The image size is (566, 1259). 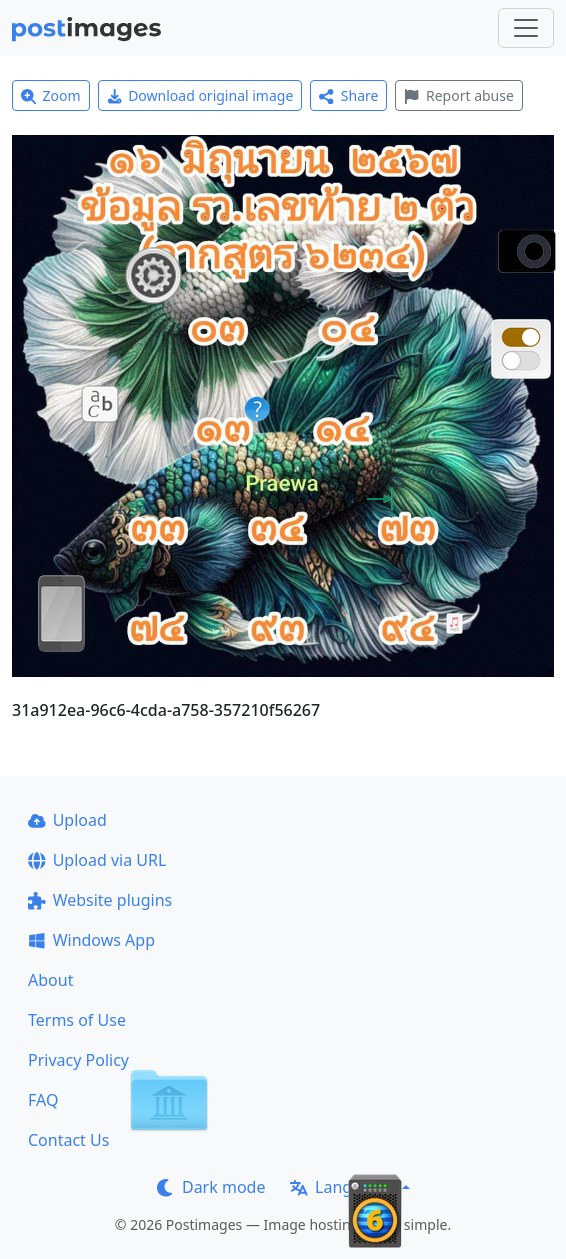 What do you see at coordinates (375, 1211) in the screenshot?
I see `access RAID 6 storage configuration` at bounding box center [375, 1211].